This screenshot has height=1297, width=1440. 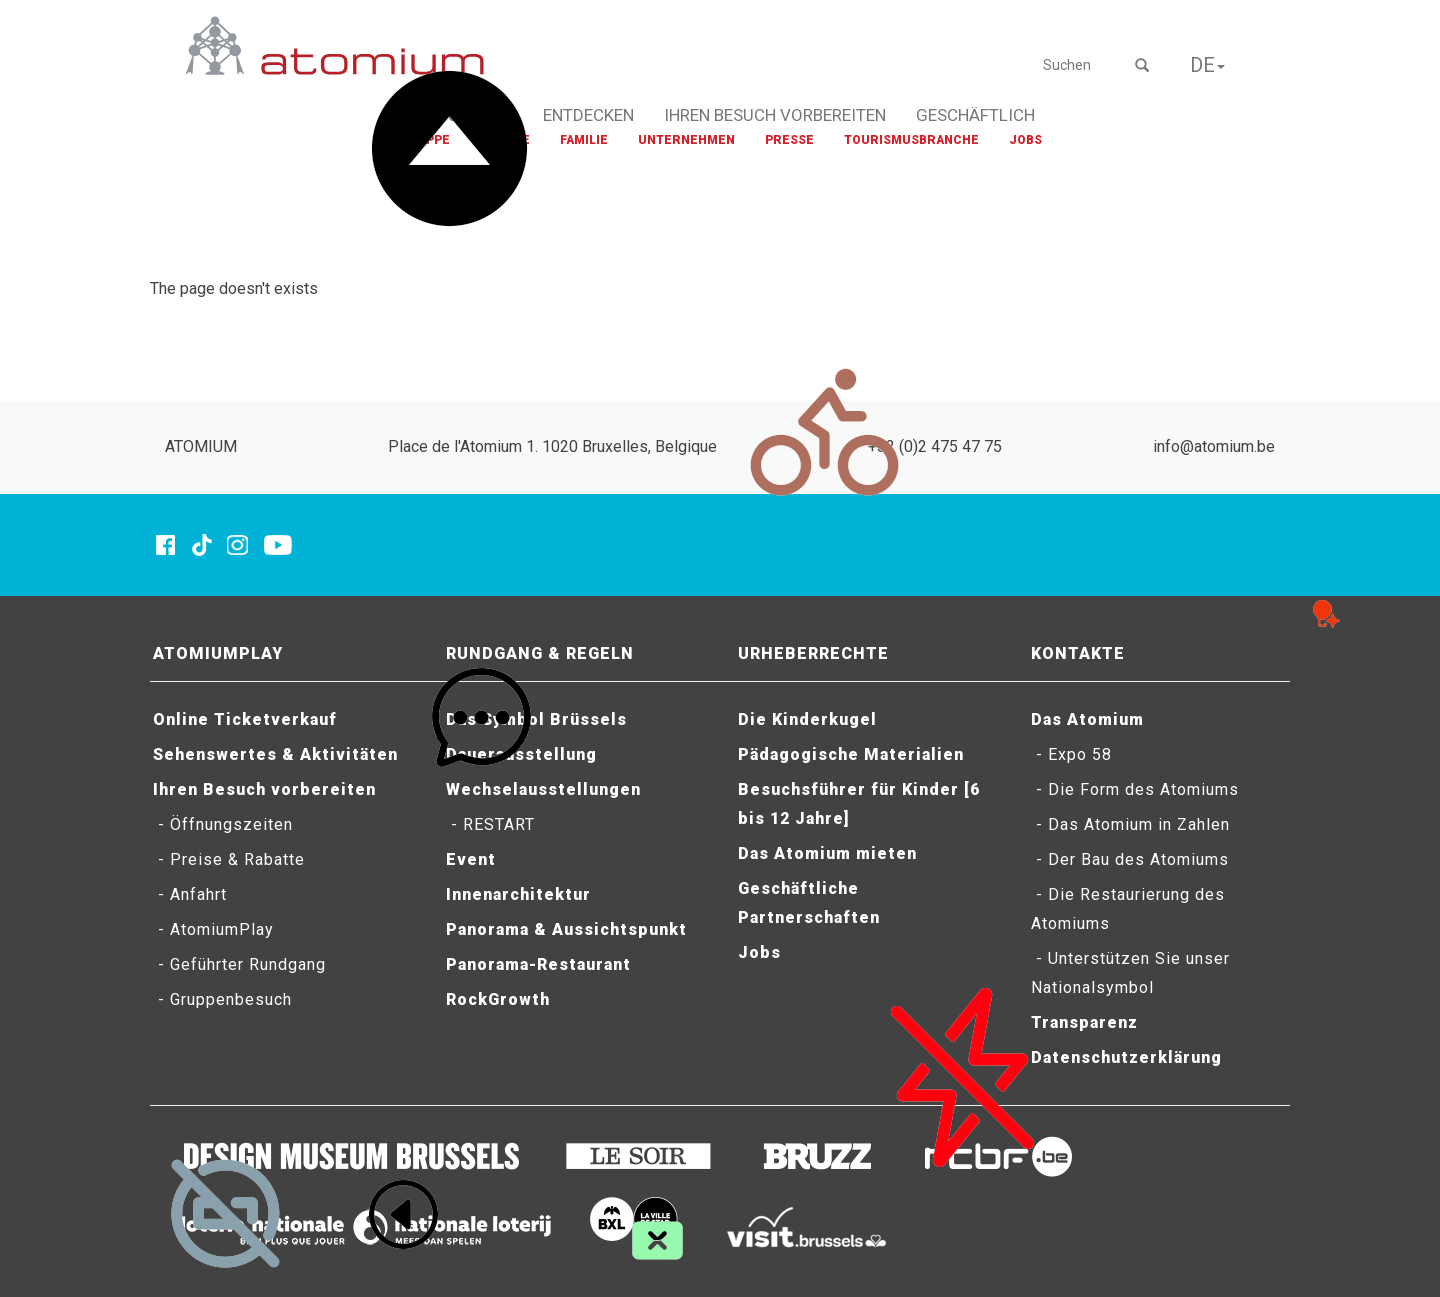 I want to click on collapse an expanded section, so click(x=449, y=148).